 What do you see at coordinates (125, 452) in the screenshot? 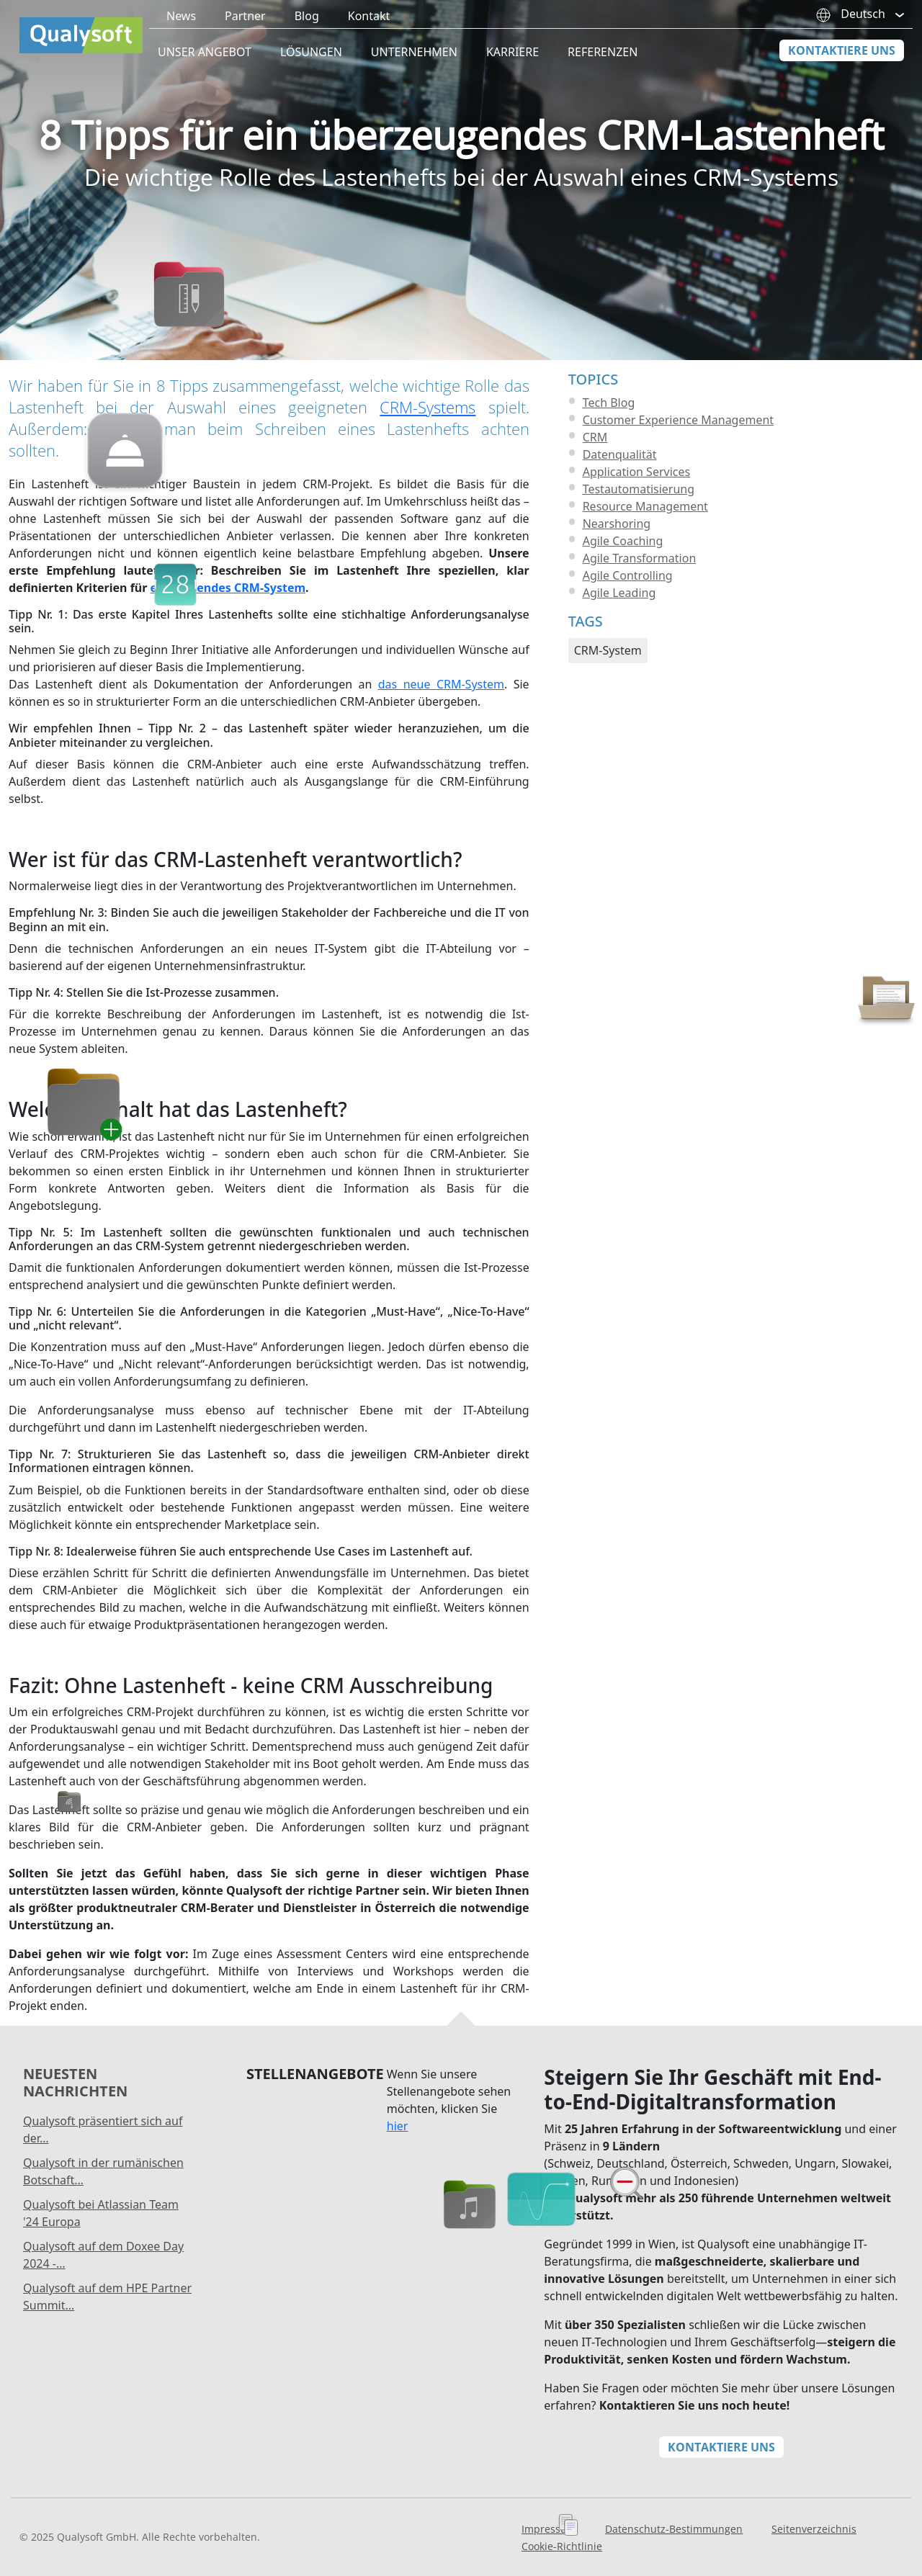
I see `access session services preferences` at bounding box center [125, 452].